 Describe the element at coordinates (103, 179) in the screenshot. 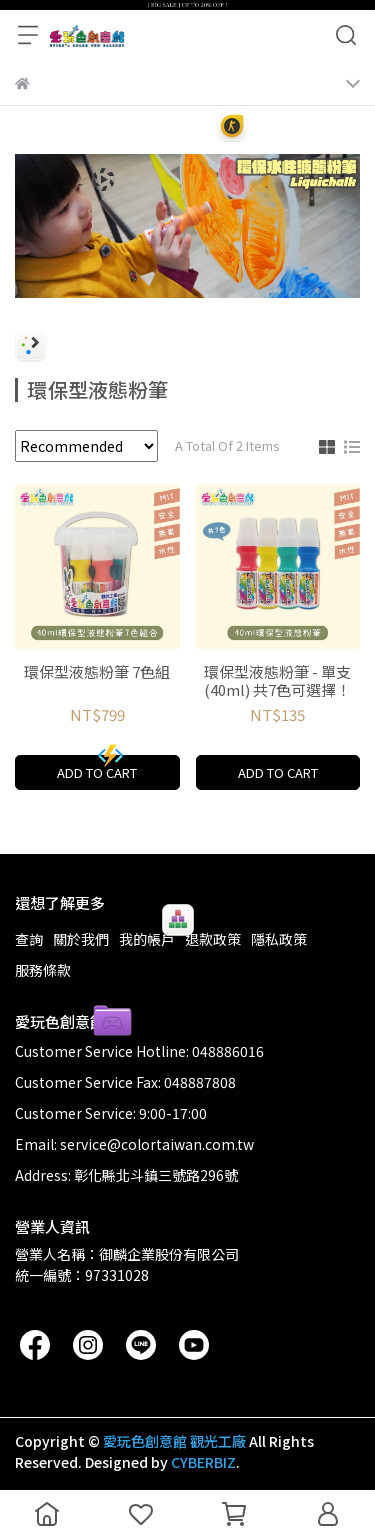

I see `open lollypop music player` at that location.